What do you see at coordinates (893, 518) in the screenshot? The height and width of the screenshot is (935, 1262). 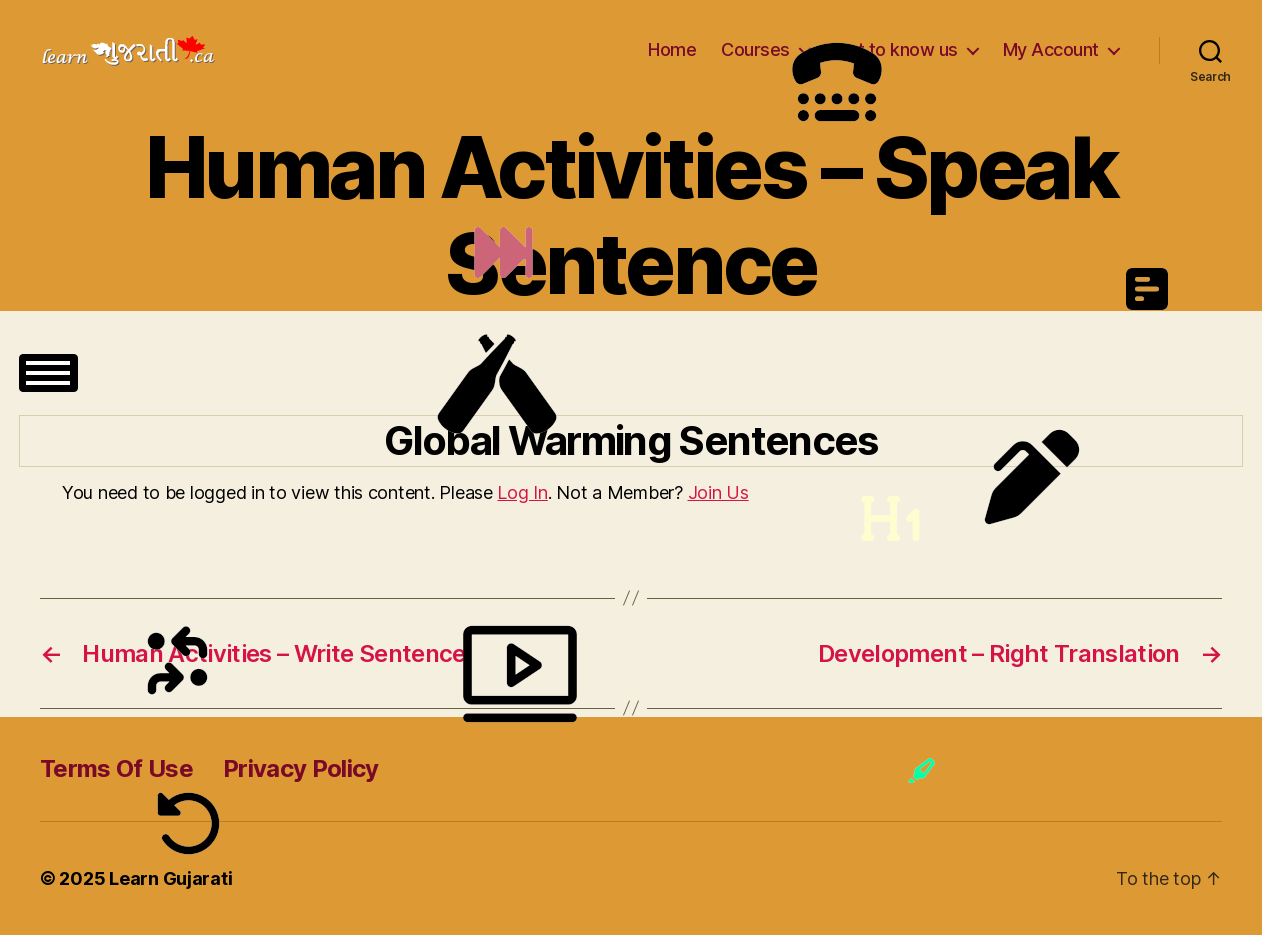 I see `format text as heading level 1` at bounding box center [893, 518].